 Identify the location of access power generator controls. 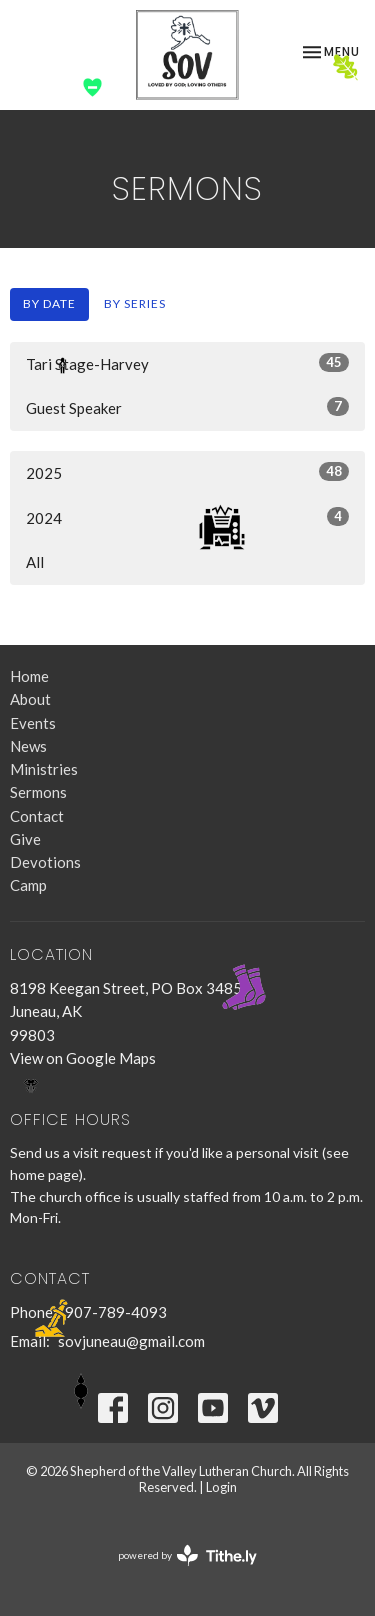
(222, 527).